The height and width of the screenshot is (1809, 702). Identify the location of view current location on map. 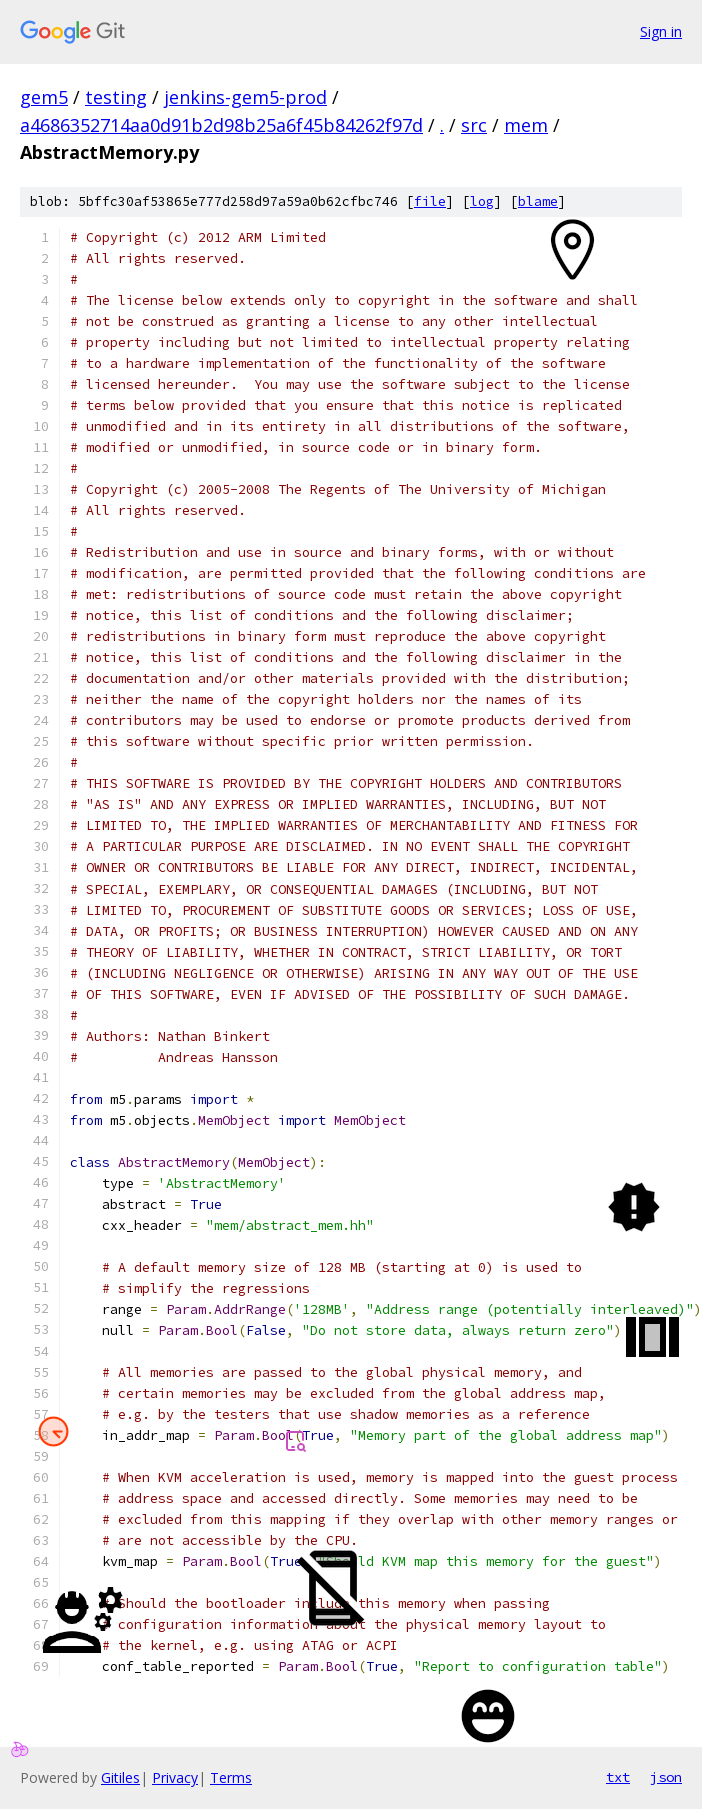
(572, 249).